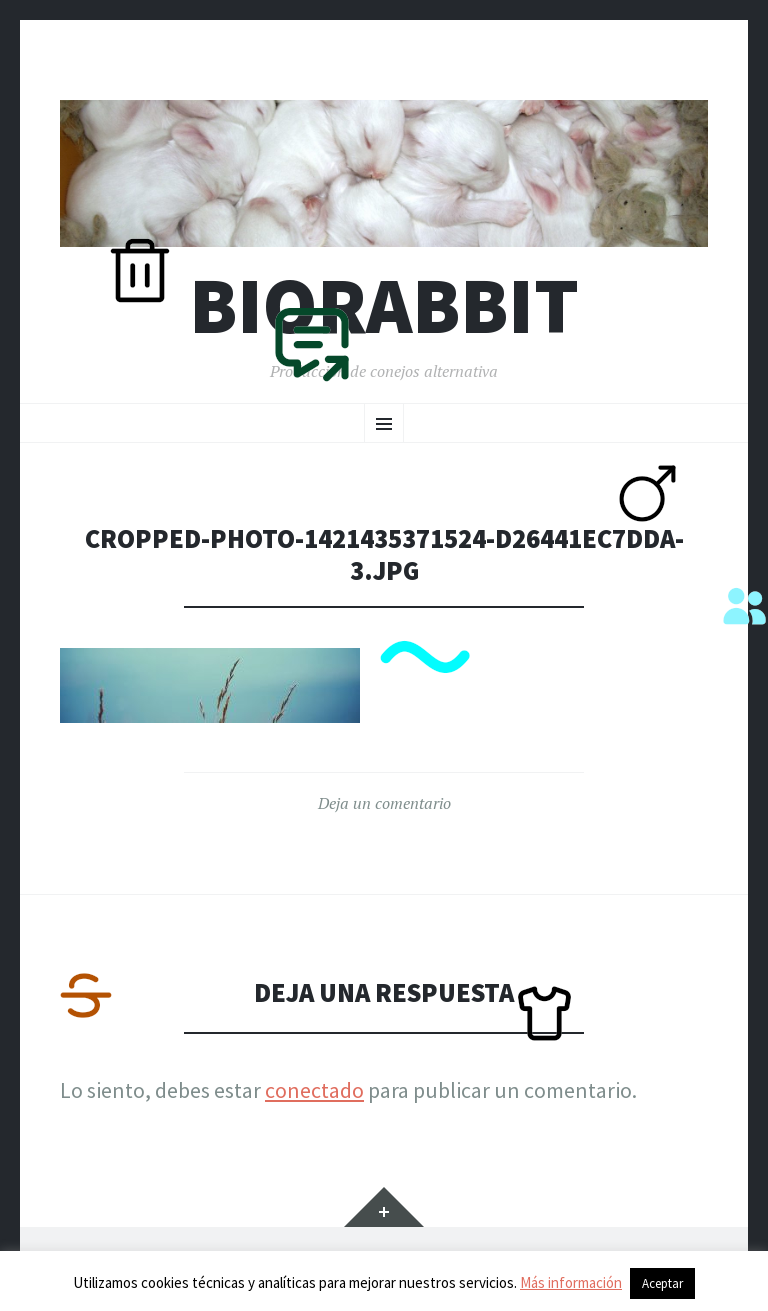  I want to click on apply strikethrough formatting to selected text, so click(86, 996).